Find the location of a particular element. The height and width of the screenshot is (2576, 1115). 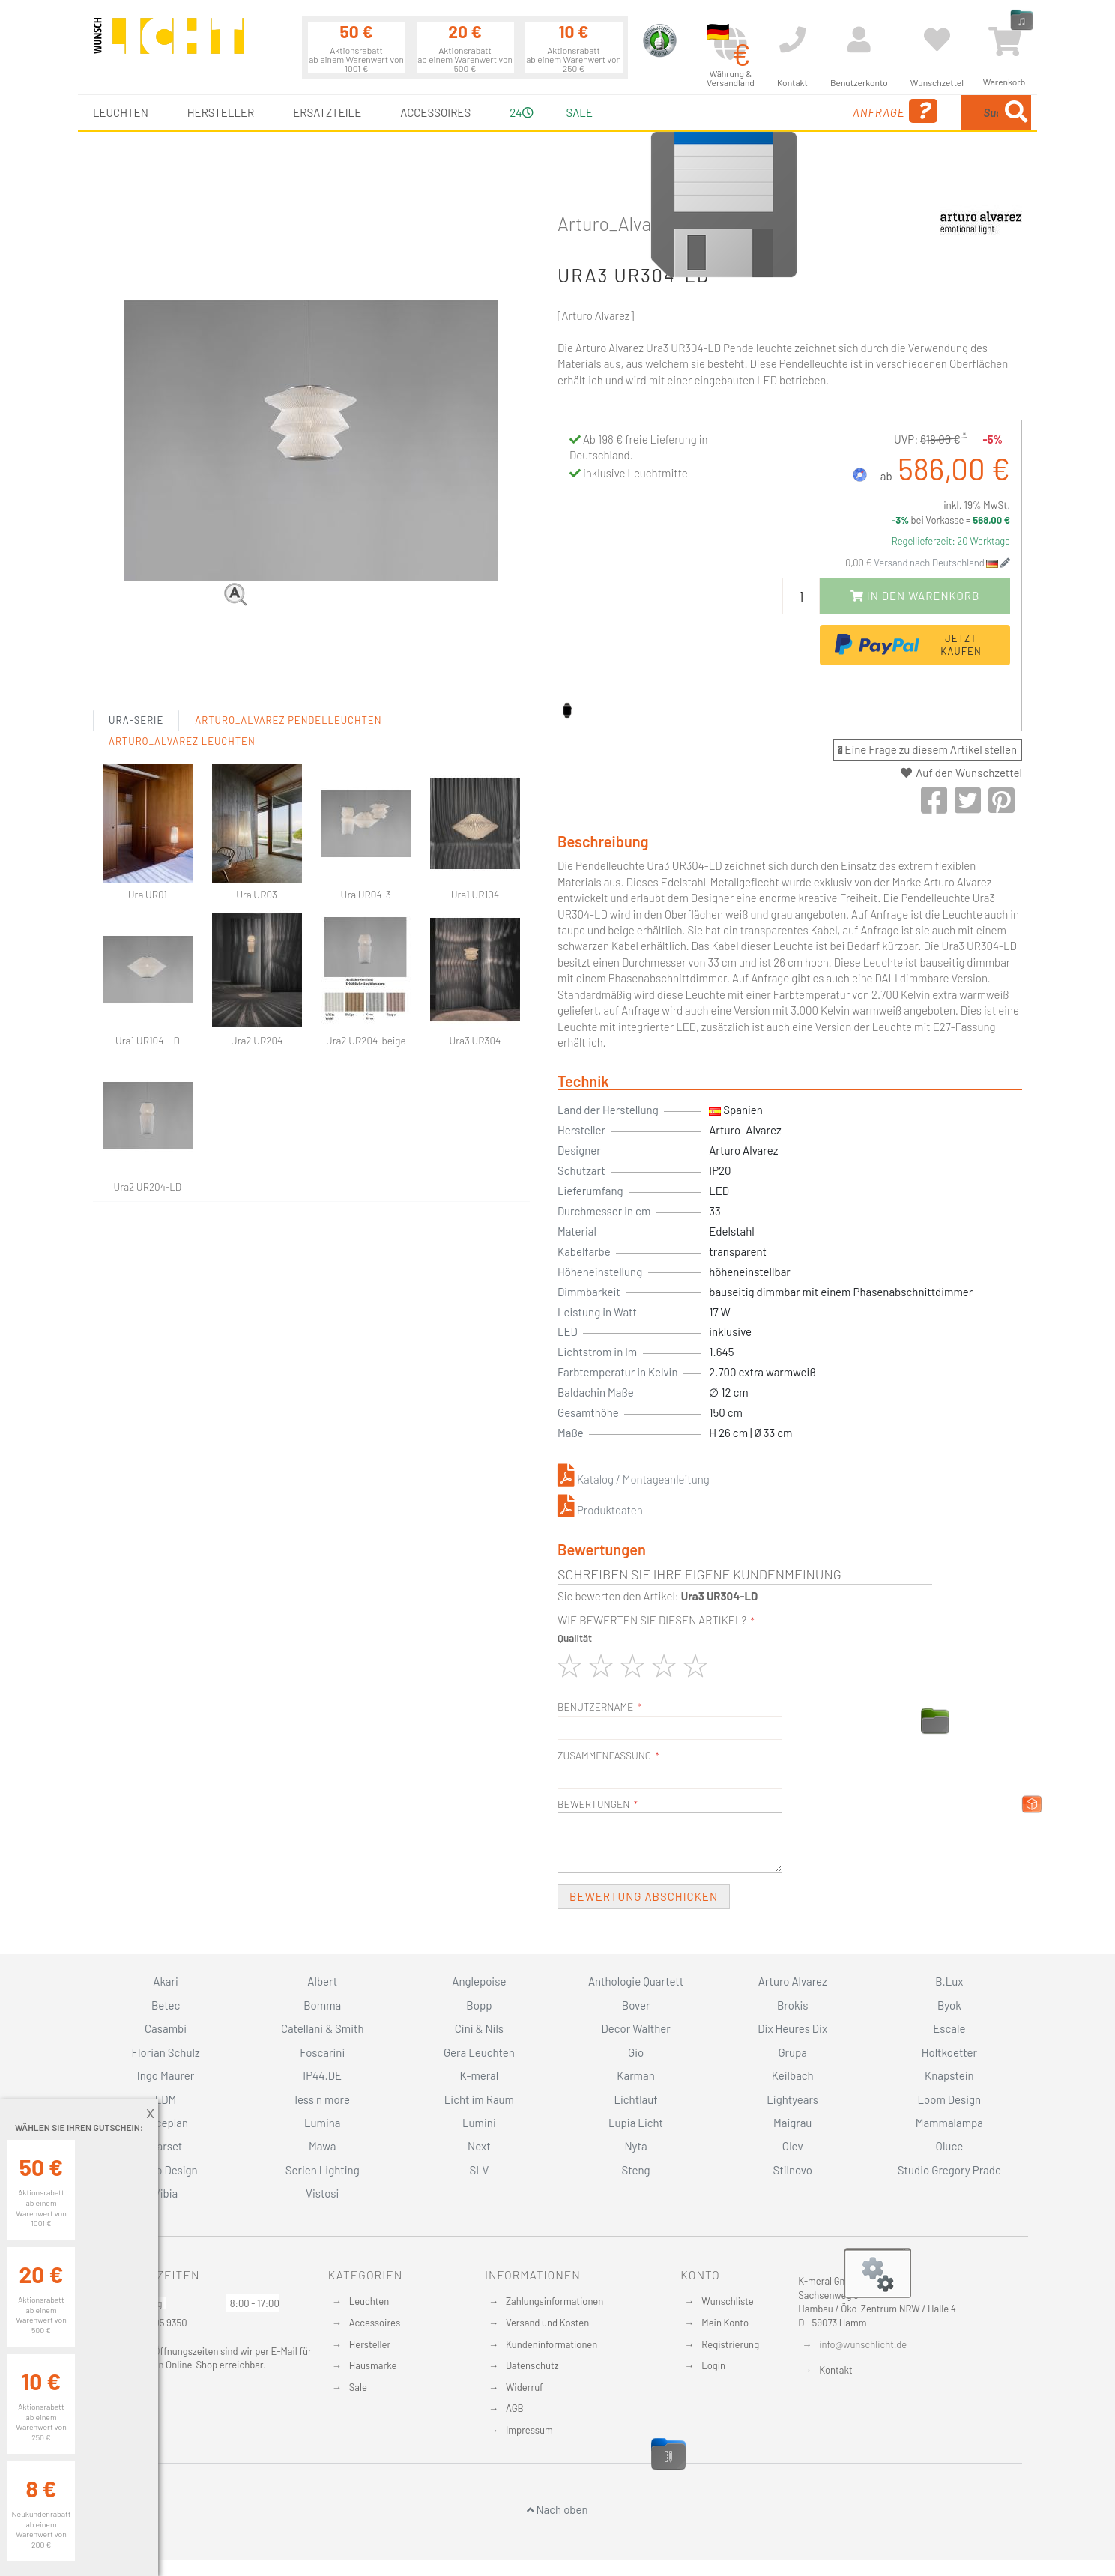

access your templates folder is located at coordinates (668, 2454).